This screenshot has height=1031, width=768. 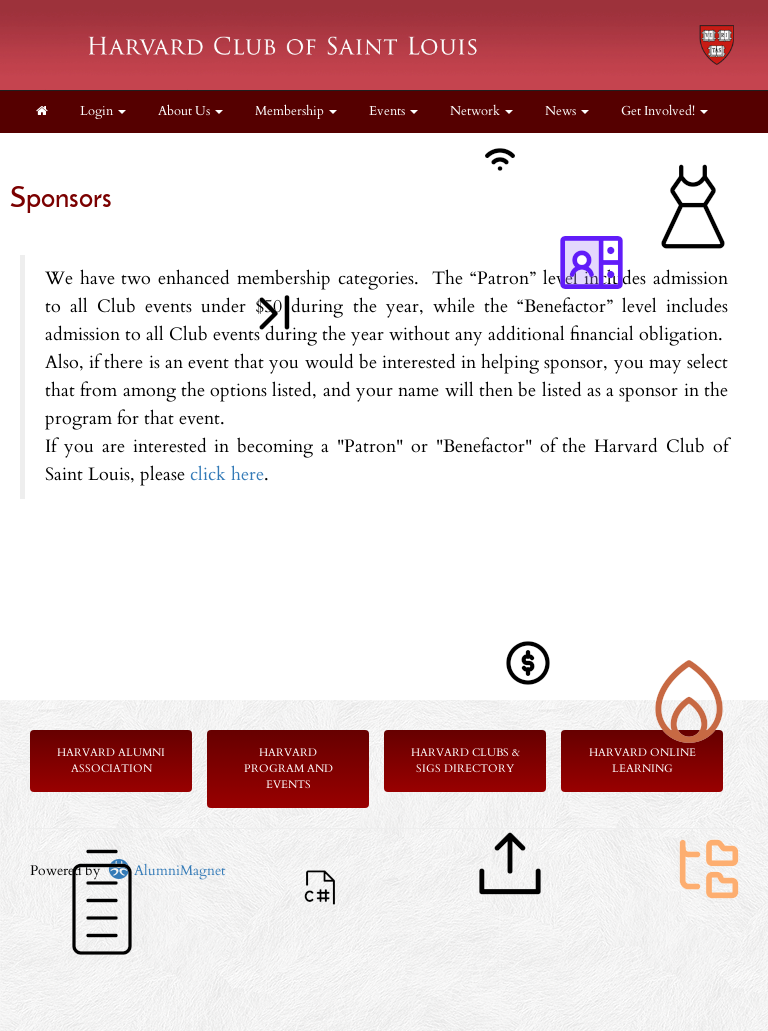 What do you see at coordinates (528, 663) in the screenshot?
I see `indicates a paid or premium feature` at bounding box center [528, 663].